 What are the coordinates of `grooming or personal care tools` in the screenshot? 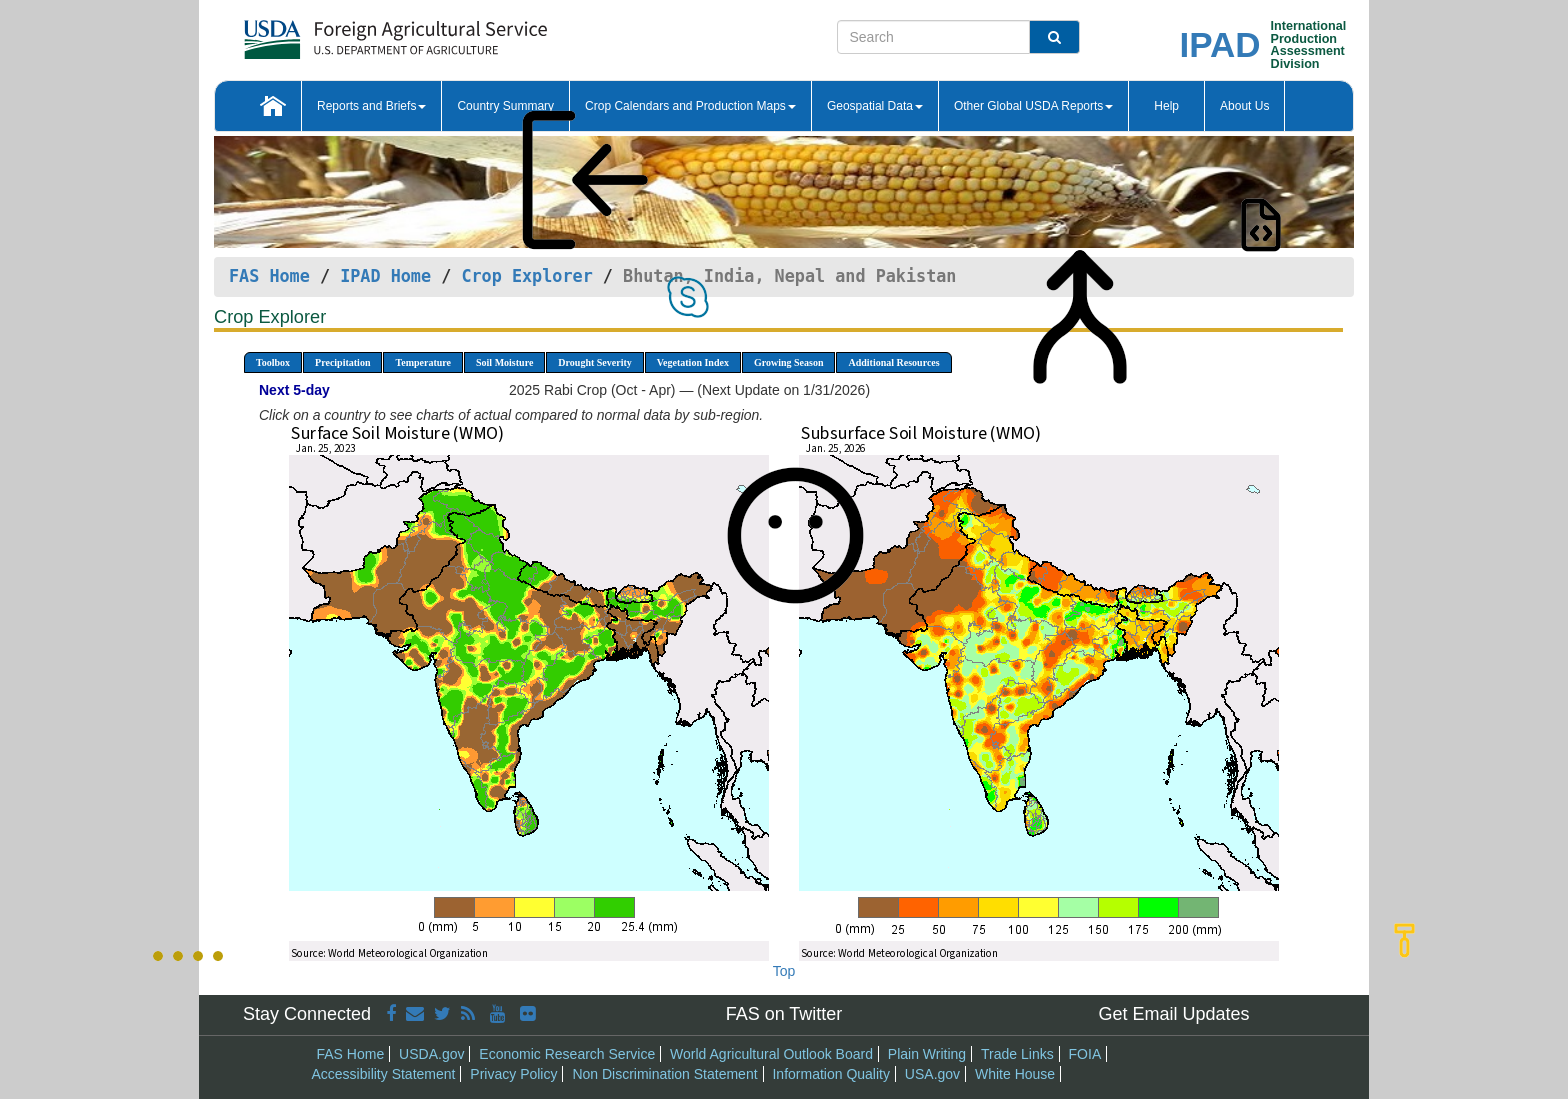 It's located at (1404, 940).